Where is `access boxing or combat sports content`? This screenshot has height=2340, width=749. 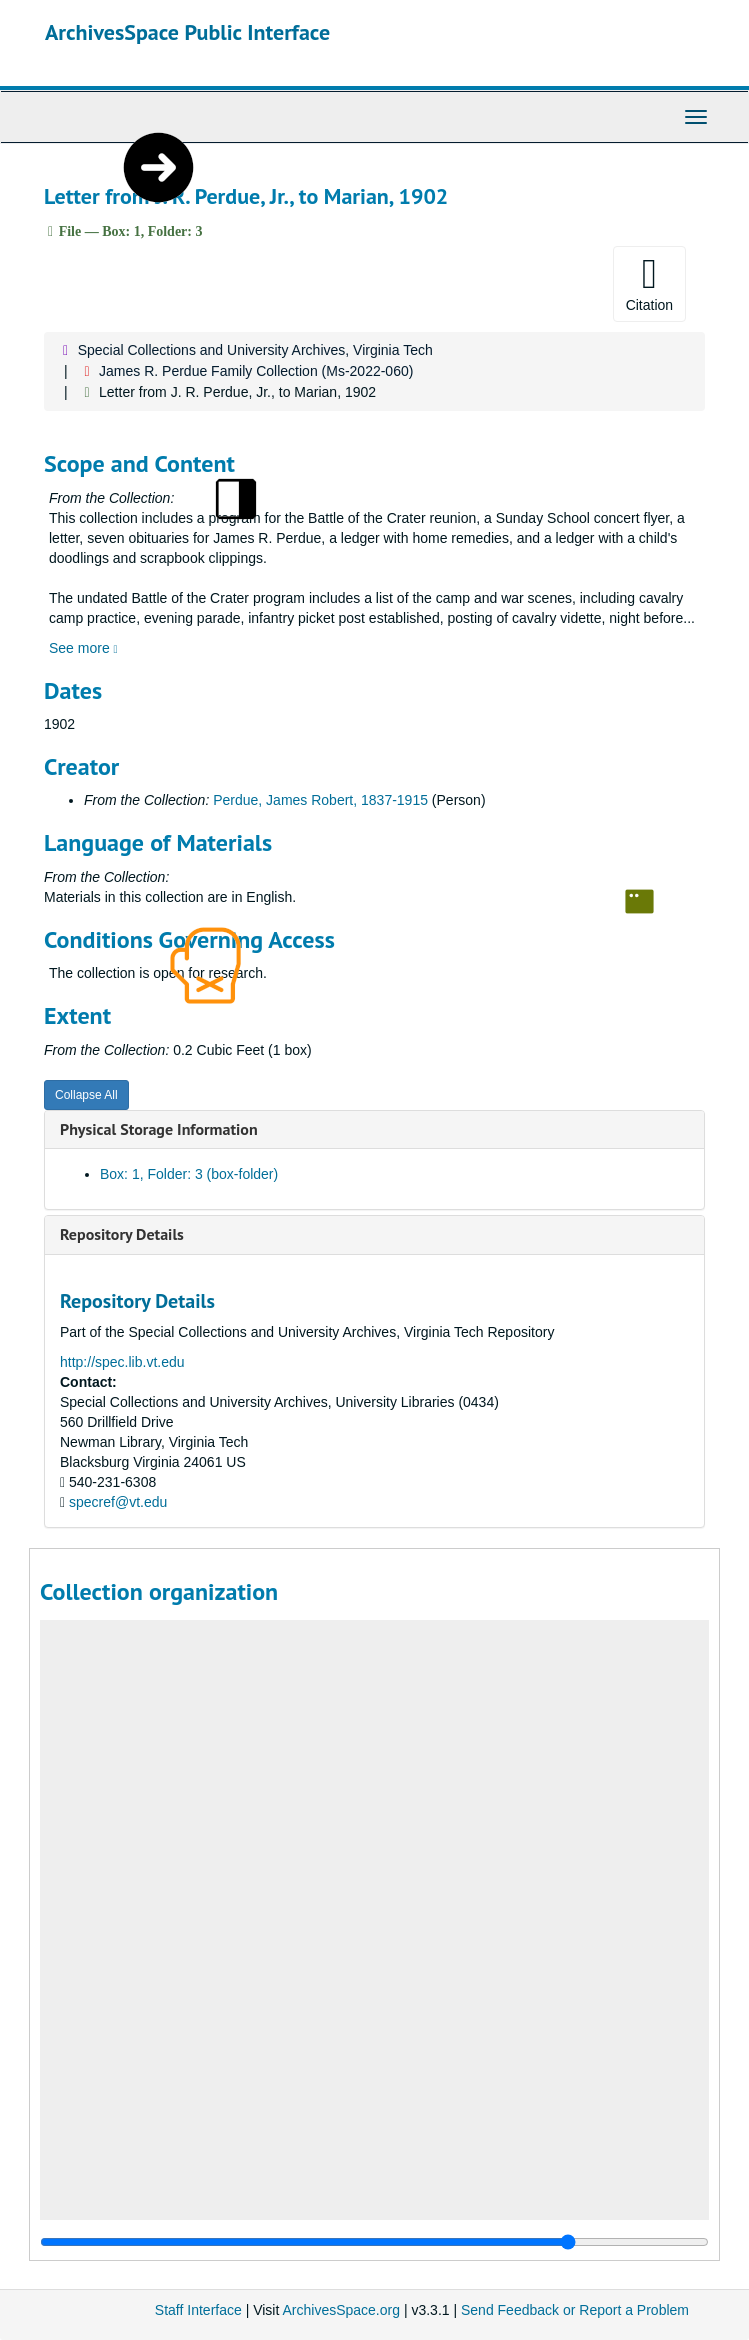
access boxing or combat sports content is located at coordinates (207, 967).